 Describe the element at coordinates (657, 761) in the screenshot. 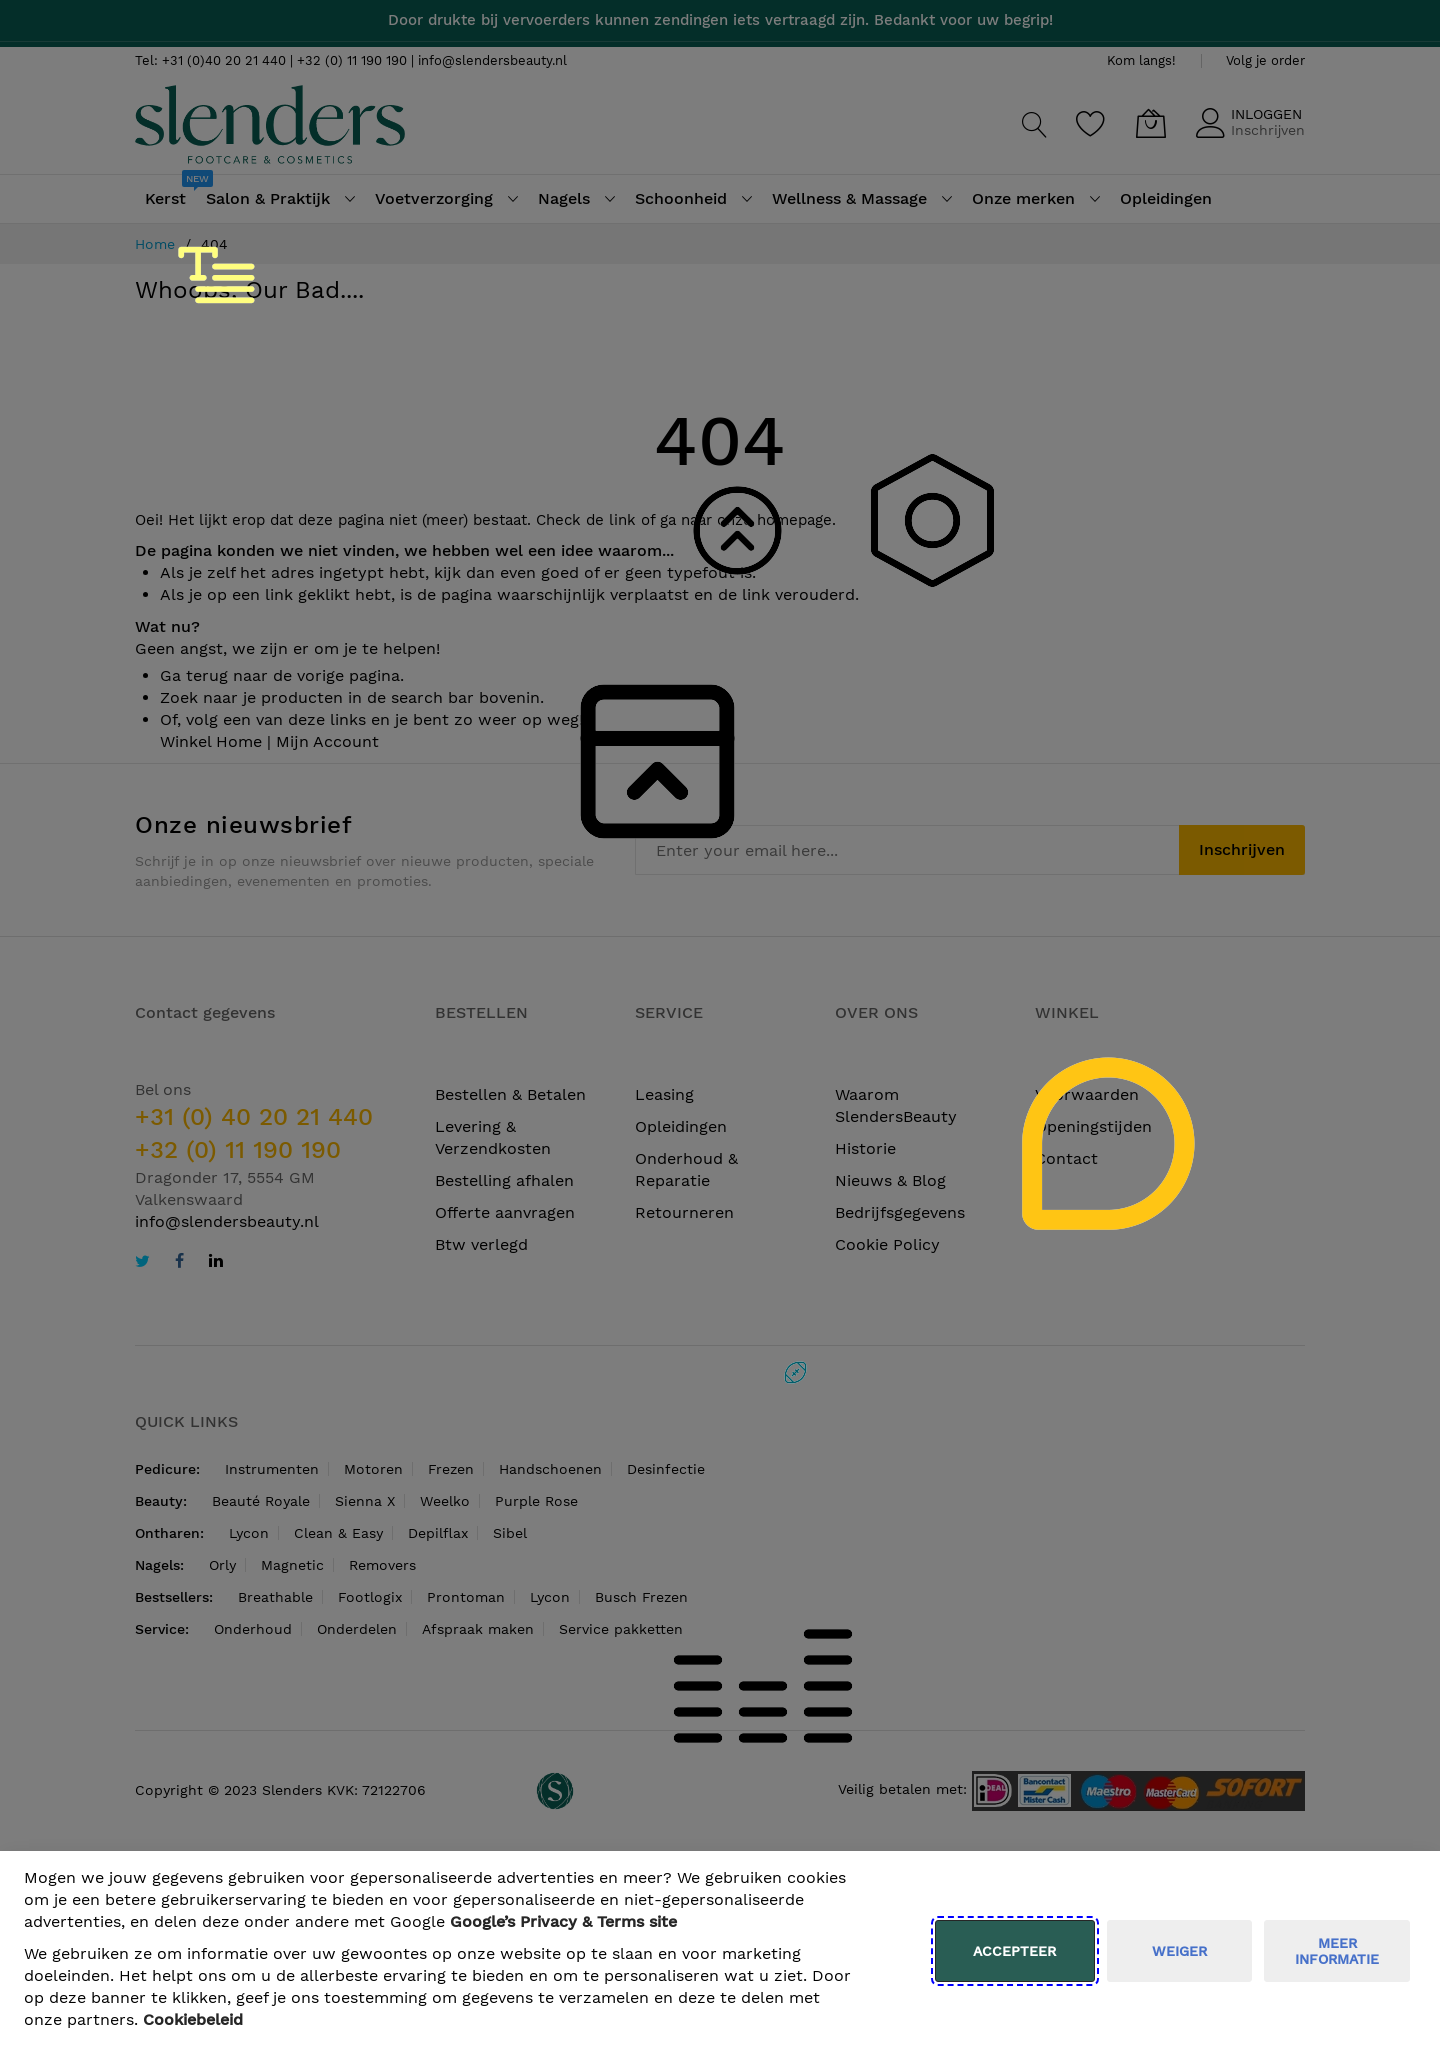

I see `collapse top panel` at that location.